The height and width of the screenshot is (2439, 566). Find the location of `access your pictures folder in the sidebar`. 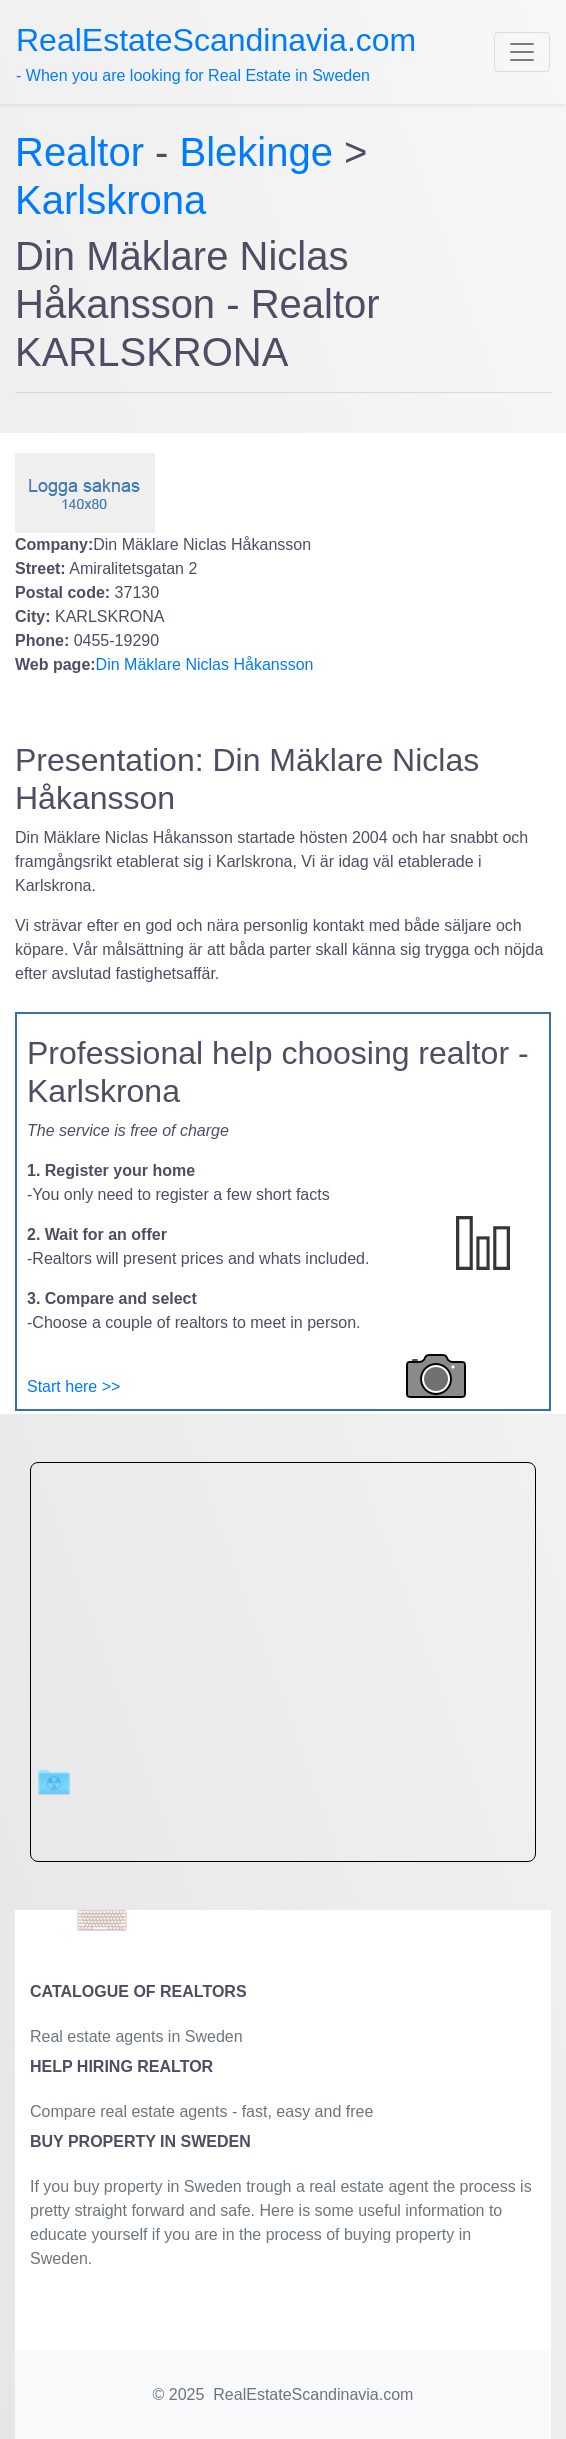

access your pictures folder in the sidebar is located at coordinates (436, 1376).